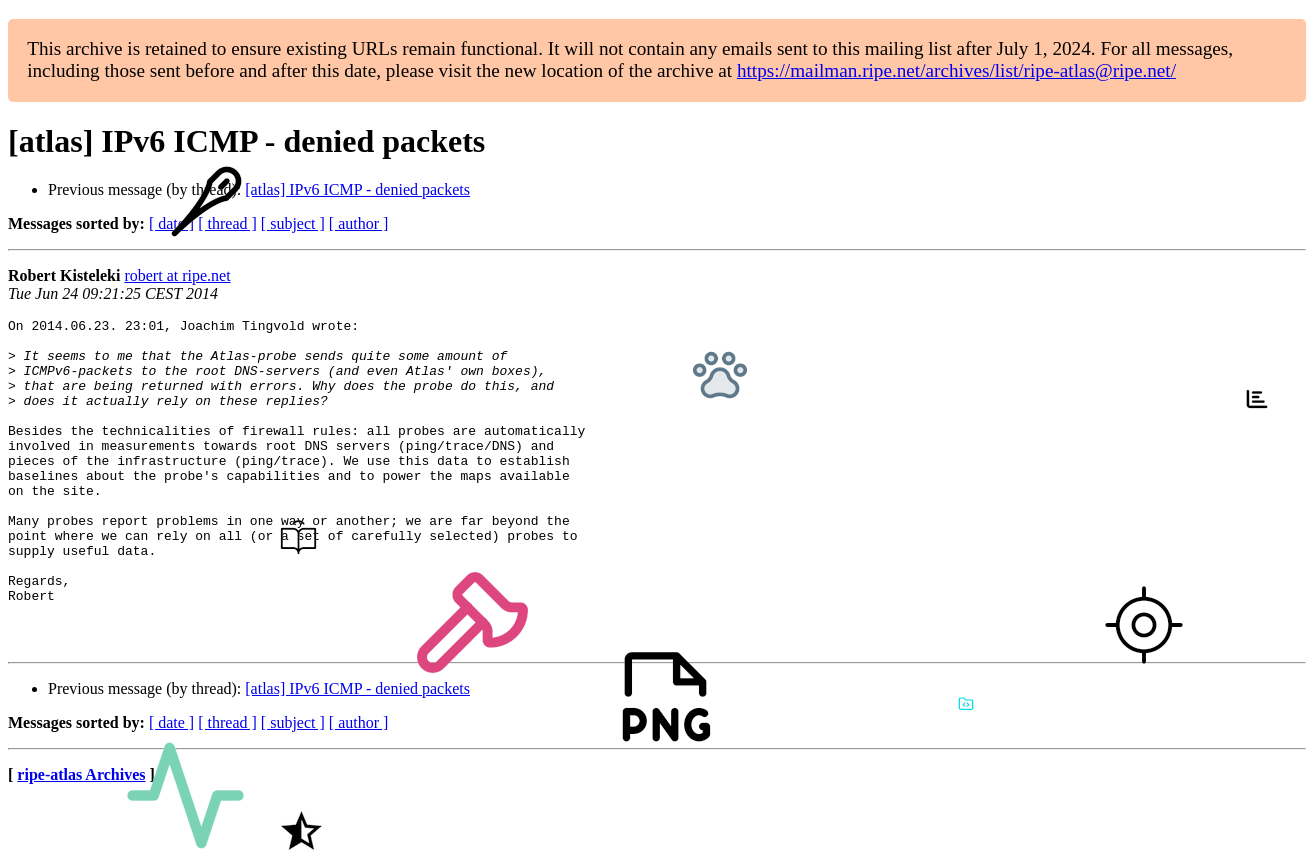 This screenshot has height=866, width=1314. What do you see at coordinates (206, 201) in the screenshot?
I see `access sewing or crafting tools` at bounding box center [206, 201].